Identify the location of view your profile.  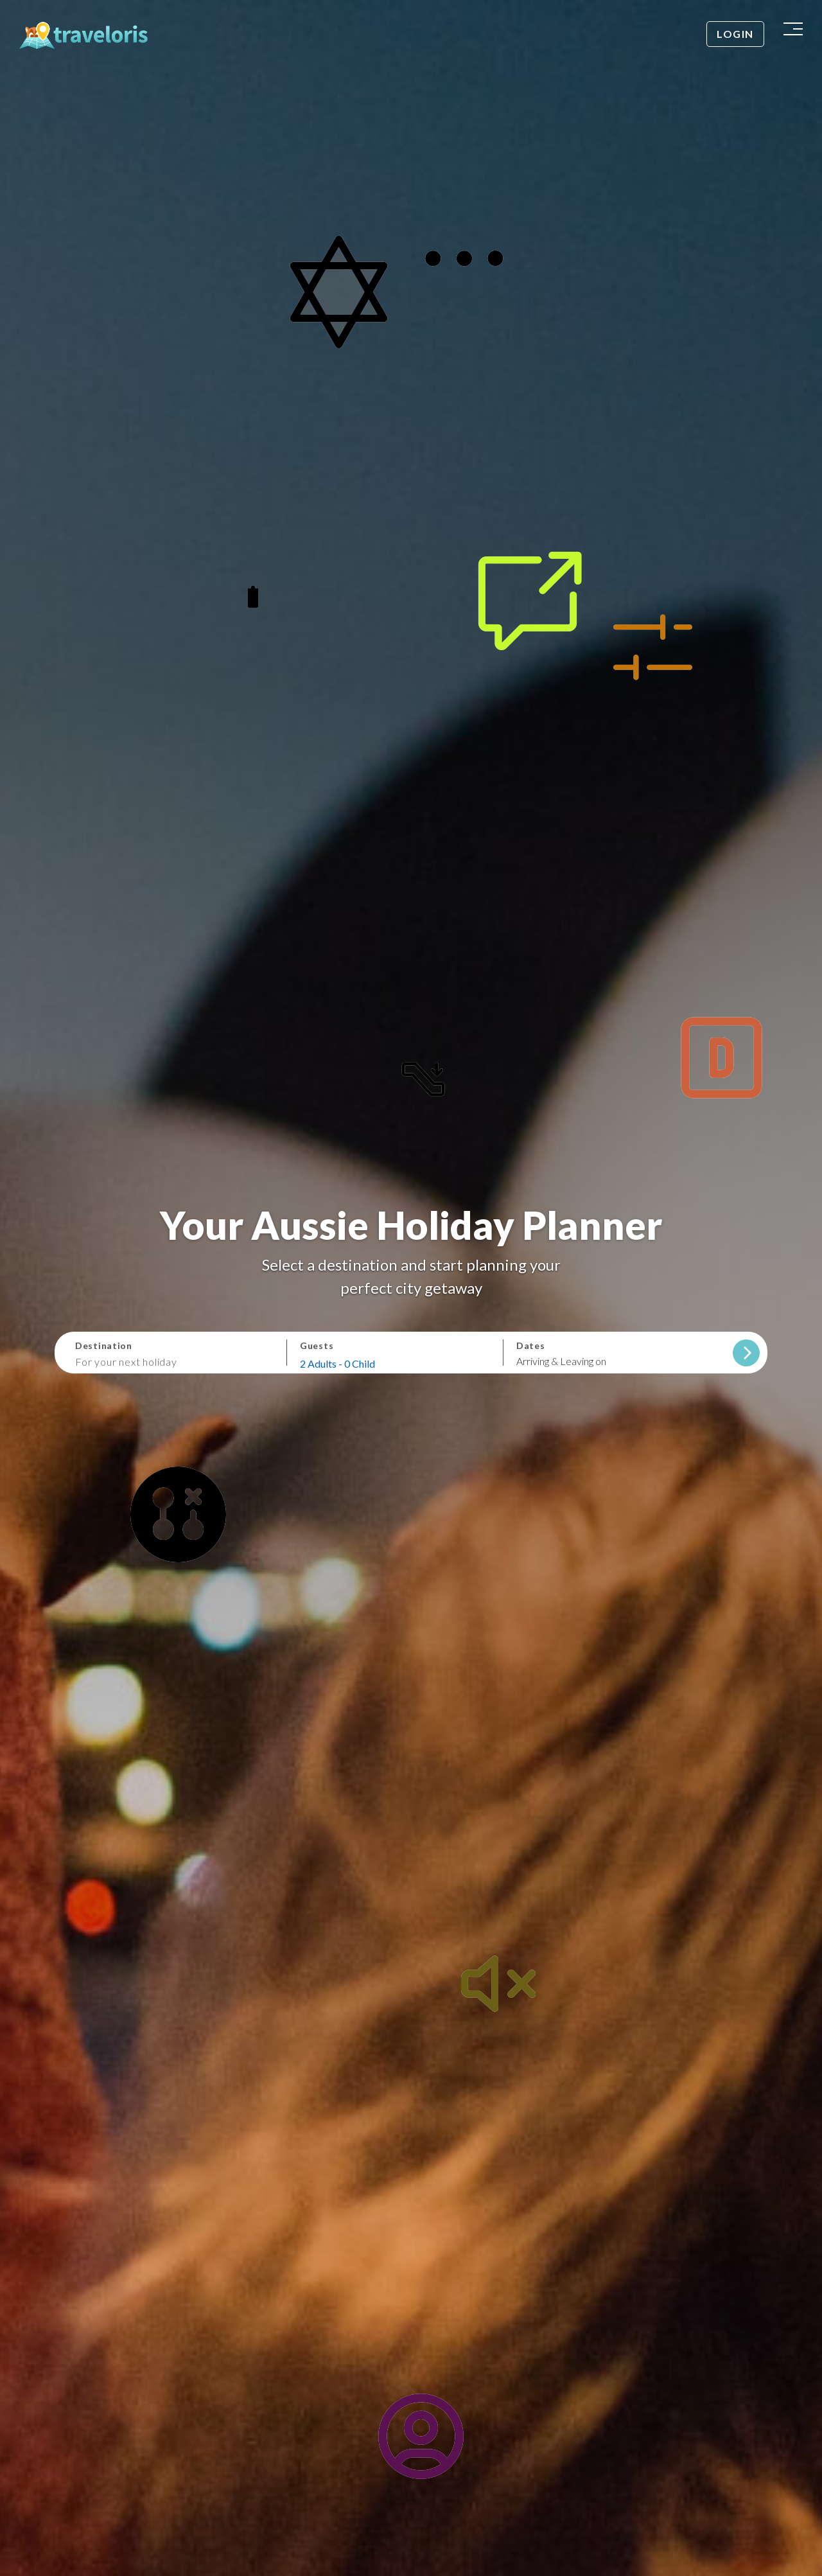
(421, 2436).